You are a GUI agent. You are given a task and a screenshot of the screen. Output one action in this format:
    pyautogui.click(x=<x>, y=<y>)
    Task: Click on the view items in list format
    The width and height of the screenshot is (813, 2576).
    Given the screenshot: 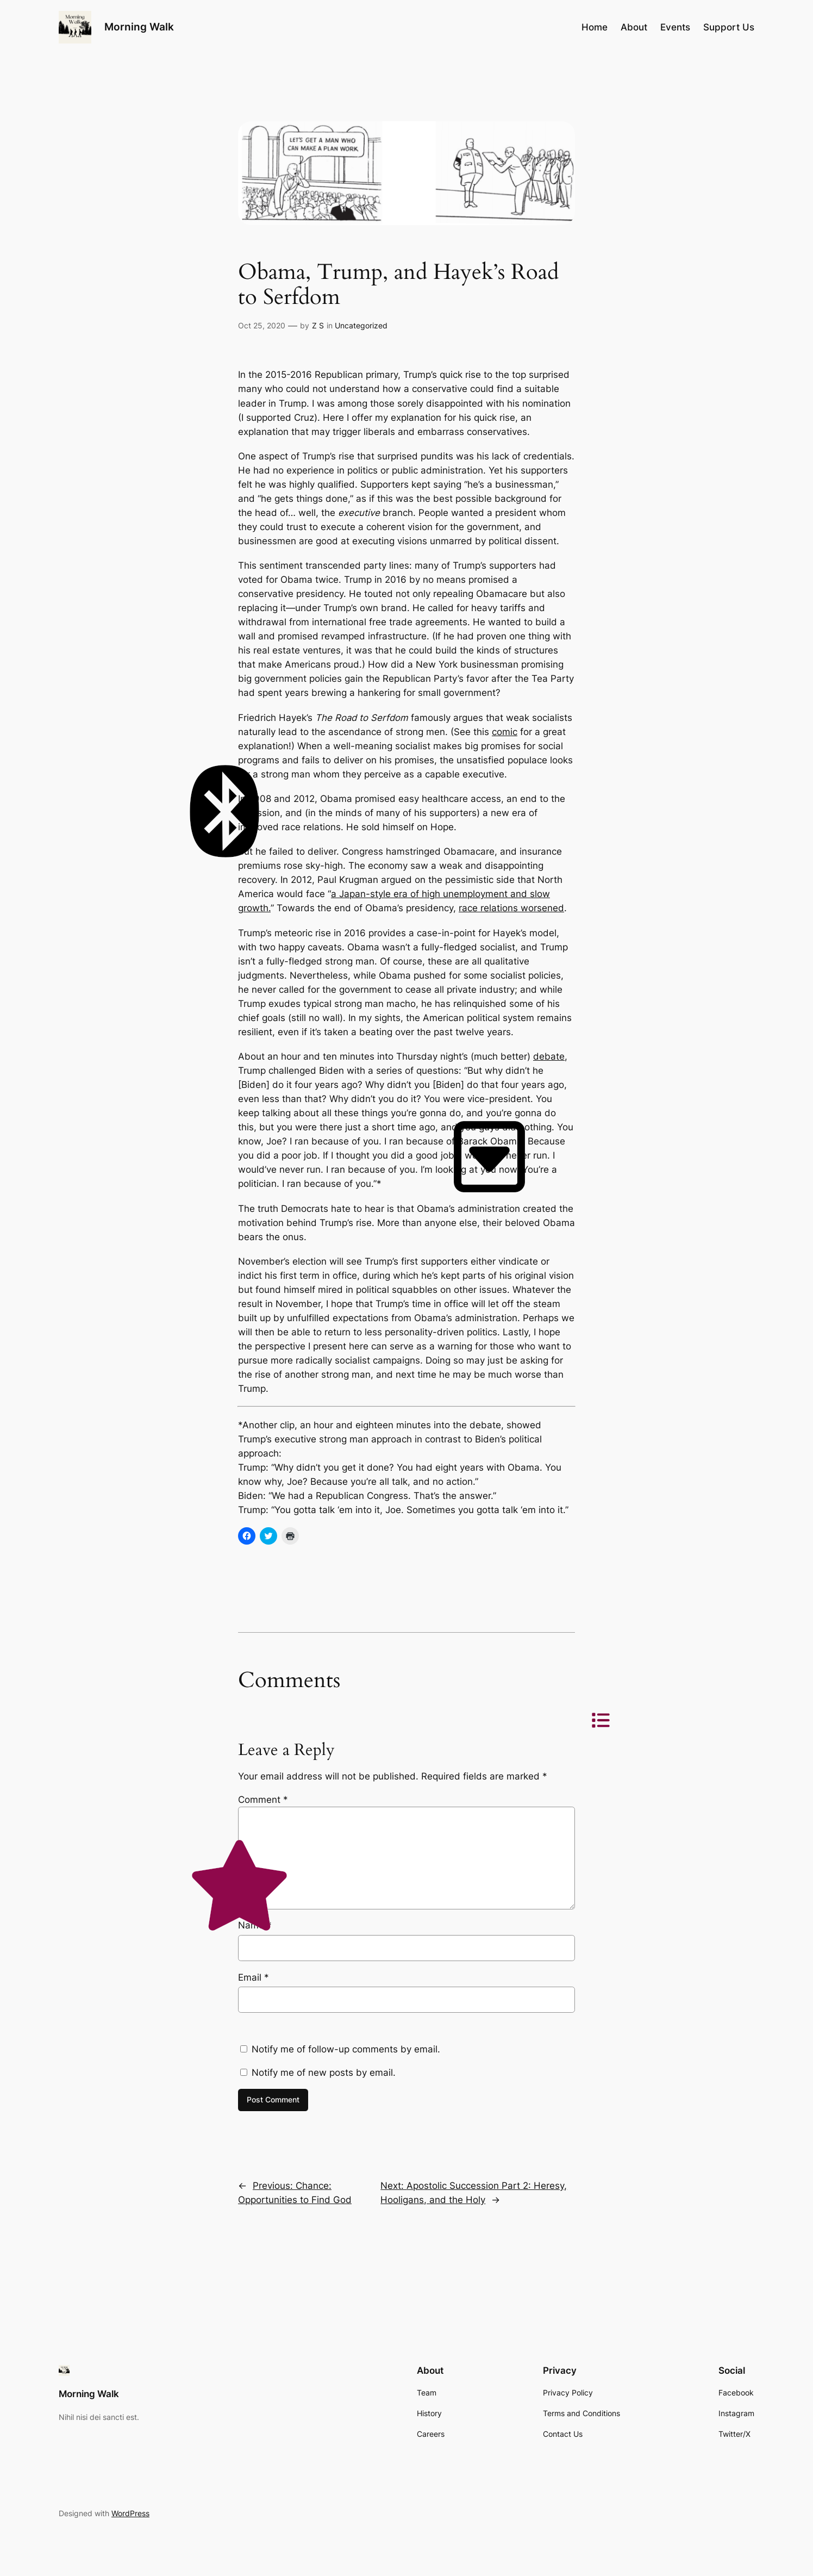 What is the action you would take?
    pyautogui.click(x=601, y=1720)
    